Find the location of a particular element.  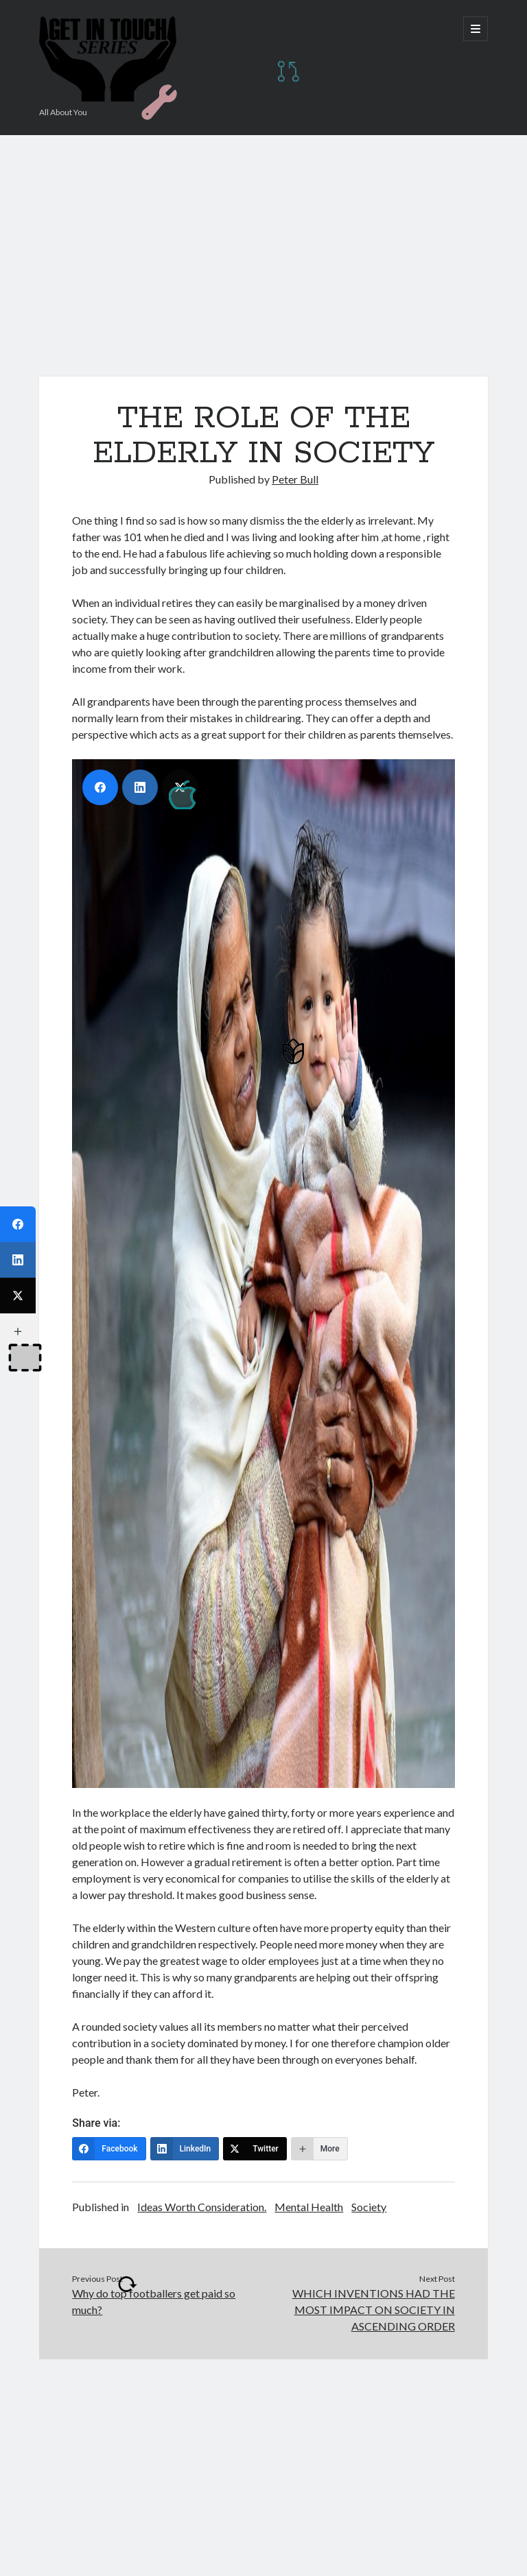

access settings or preferences is located at coordinates (159, 102).